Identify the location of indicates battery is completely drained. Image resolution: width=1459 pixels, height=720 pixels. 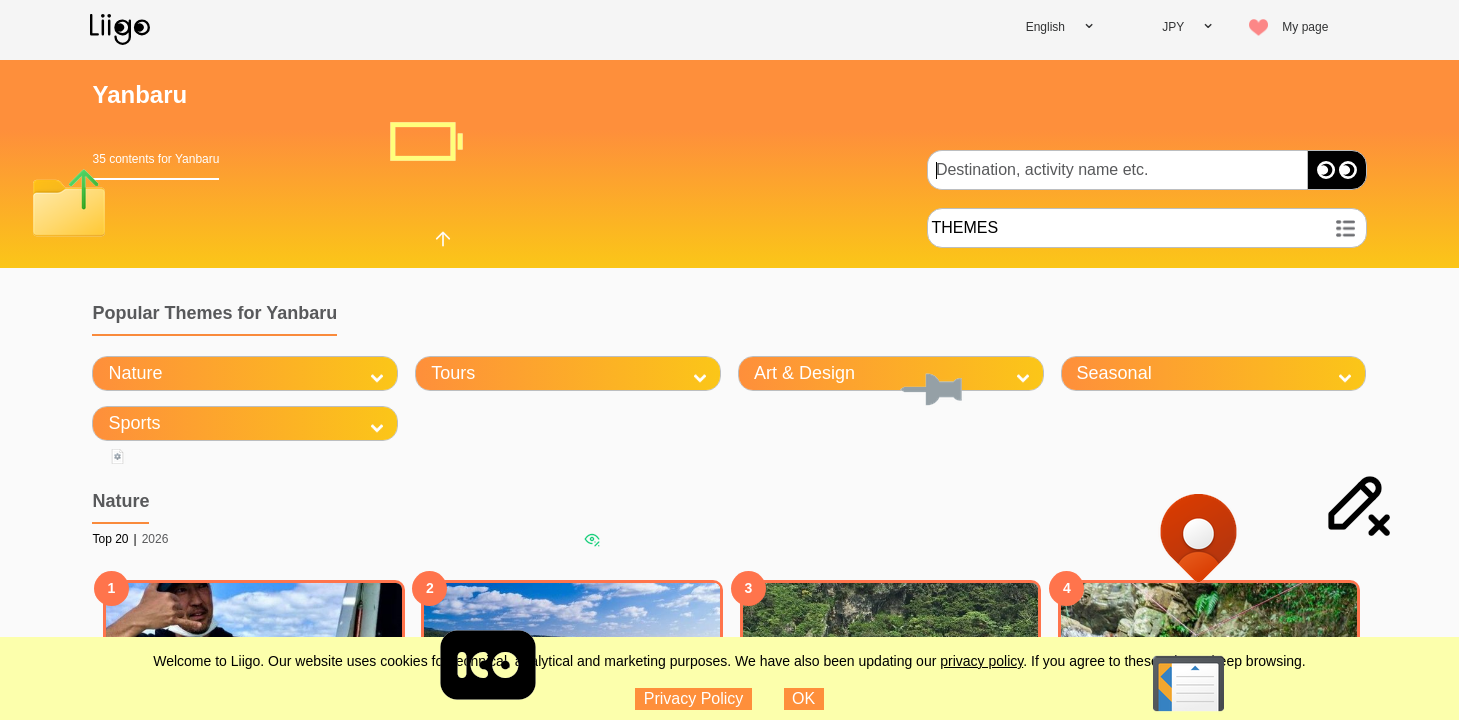
(426, 141).